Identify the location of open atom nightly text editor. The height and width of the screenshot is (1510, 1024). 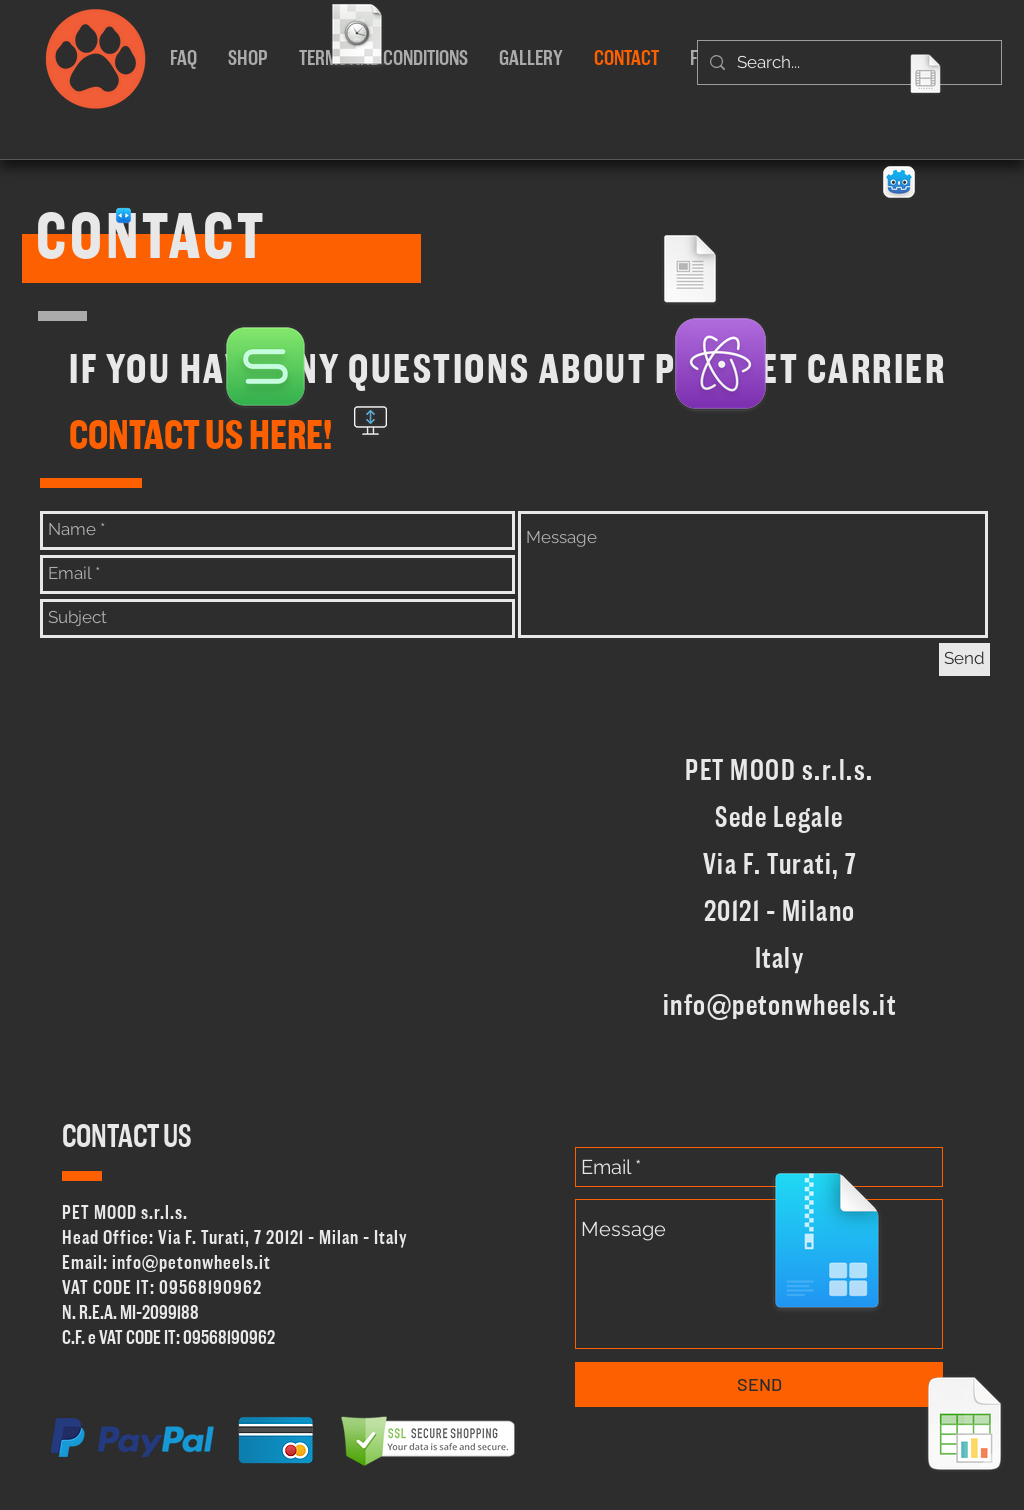
(720, 363).